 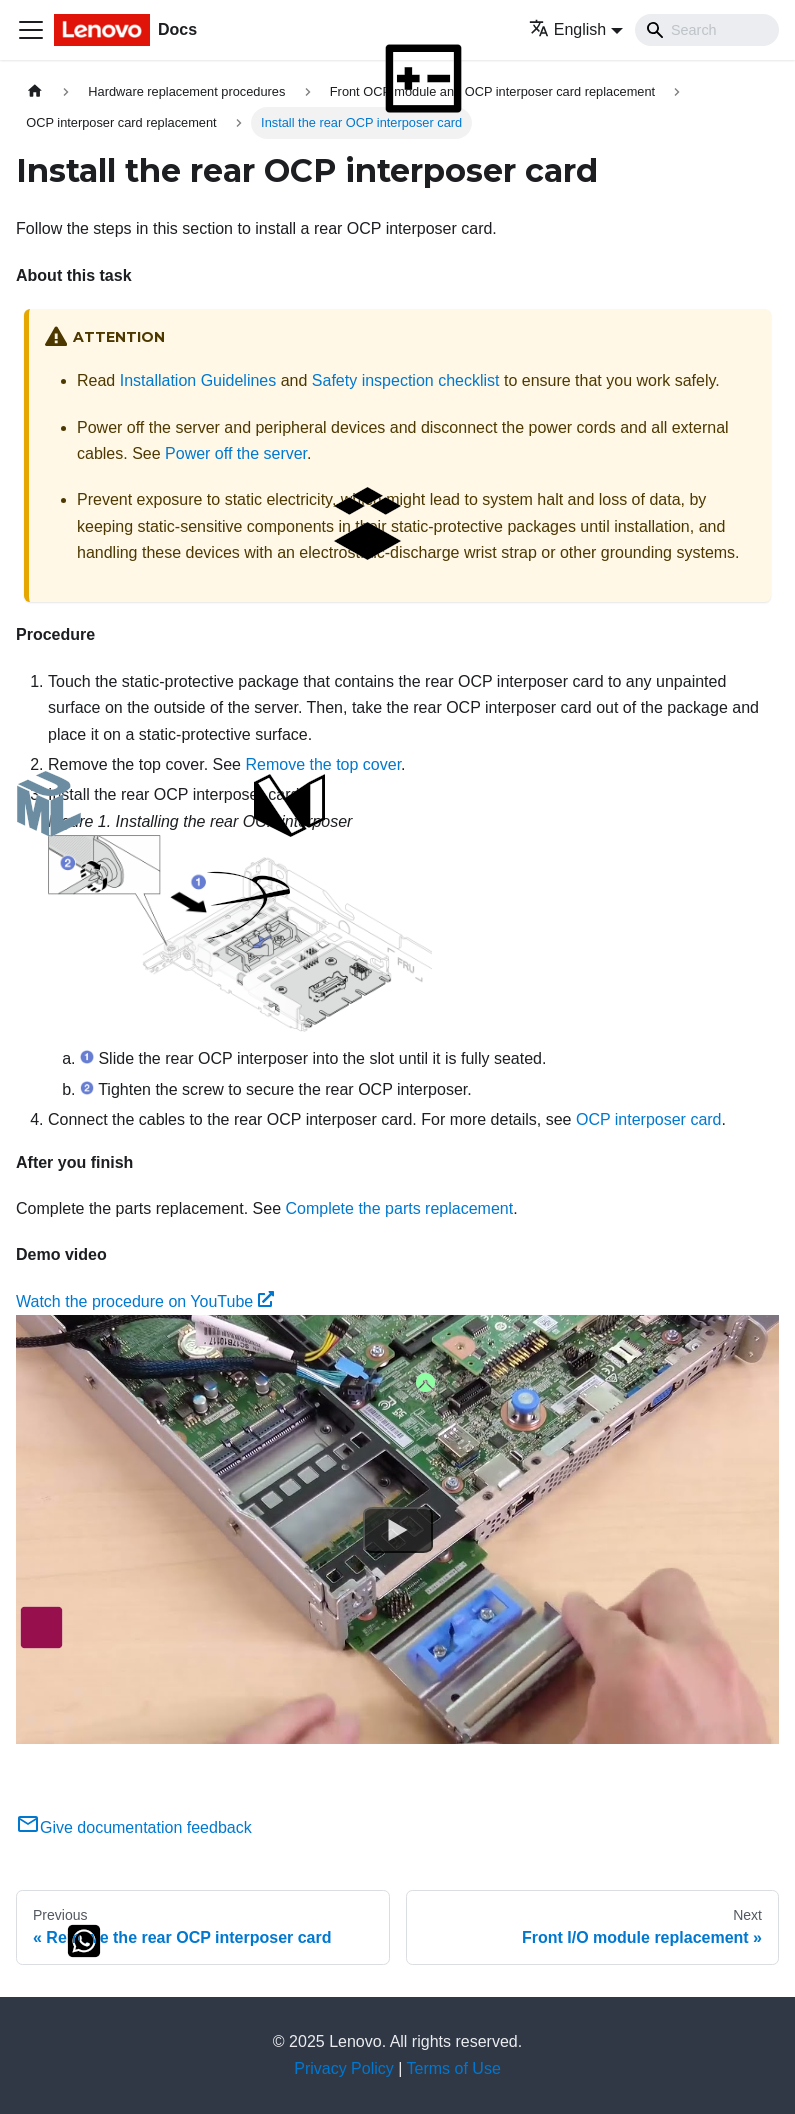 What do you see at coordinates (84, 1941) in the screenshot?
I see `open WhatsApp messaging app` at bounding box center [84, 1941].